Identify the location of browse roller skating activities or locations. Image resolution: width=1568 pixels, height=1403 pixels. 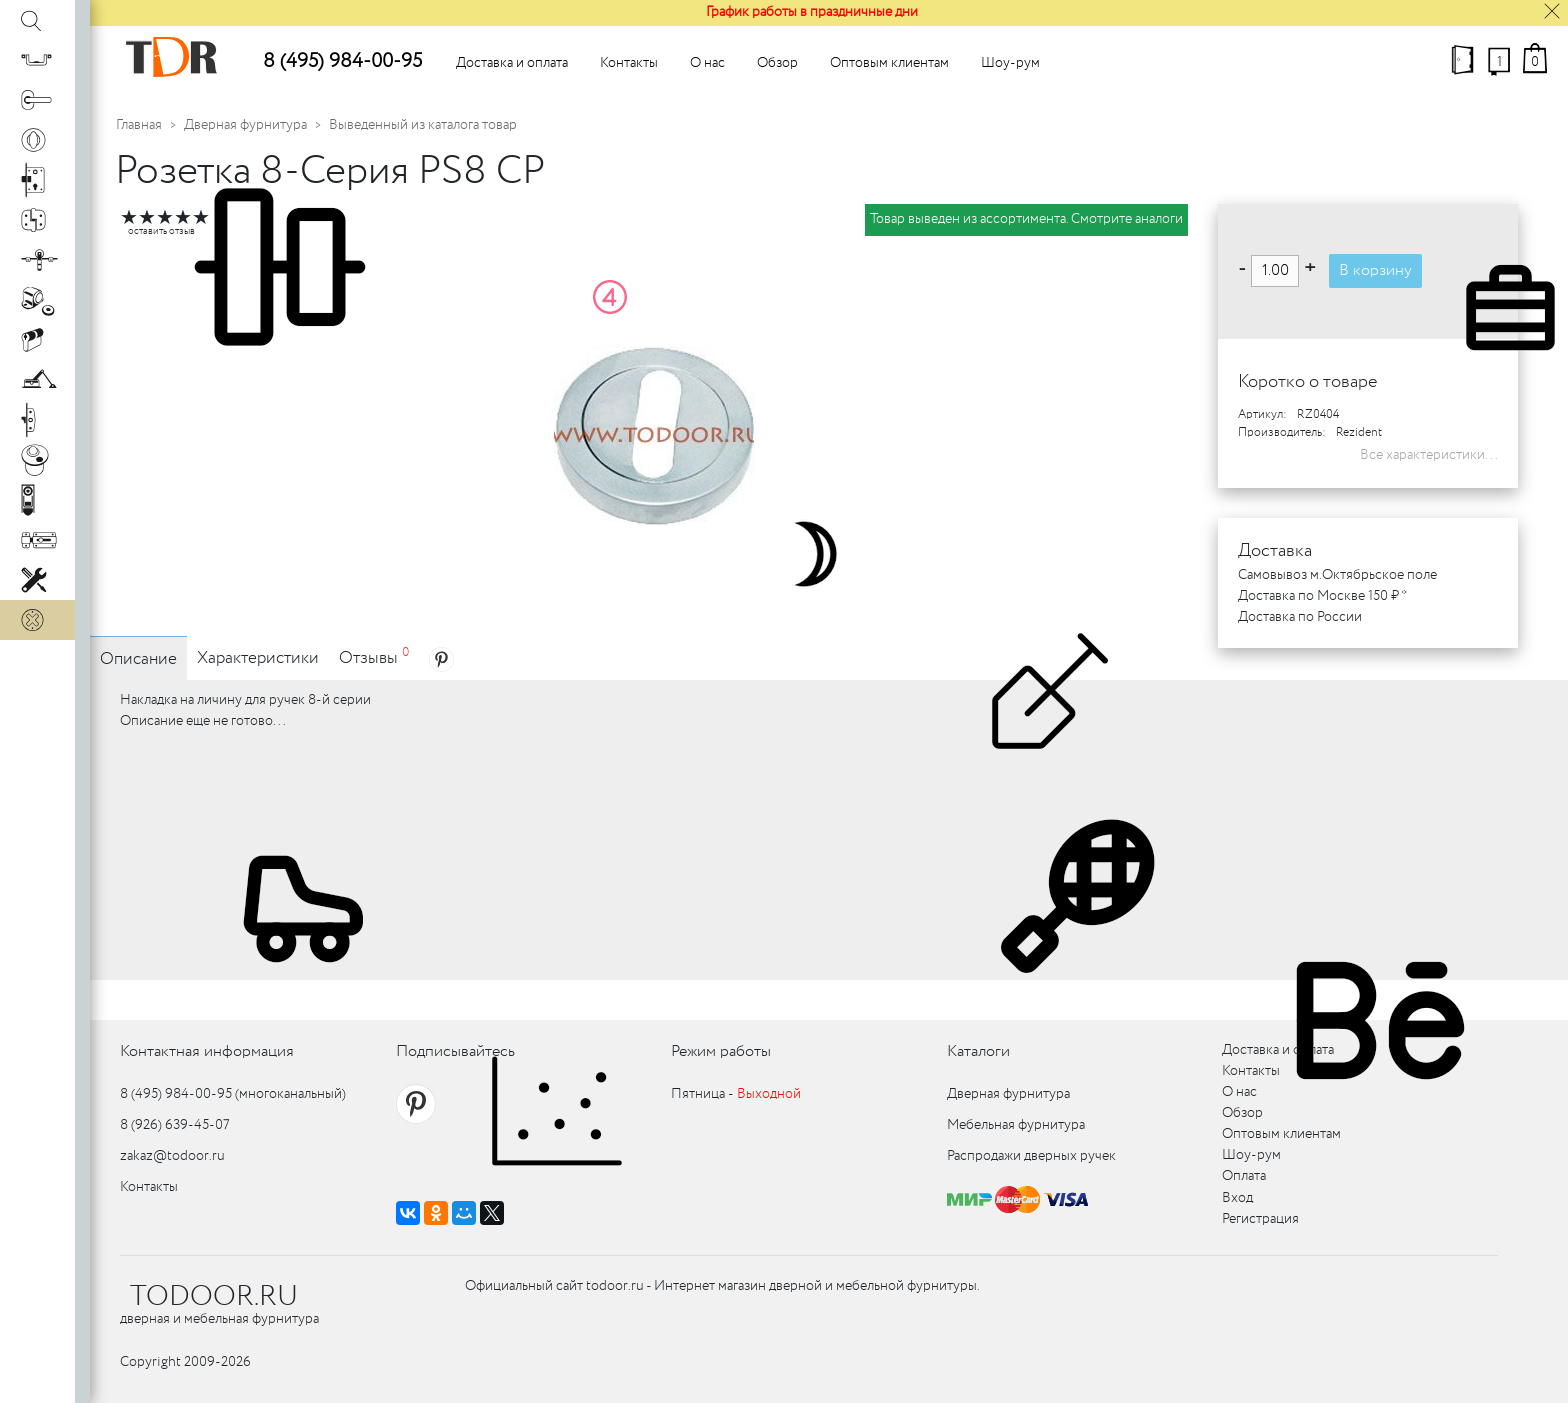
(303, 909).